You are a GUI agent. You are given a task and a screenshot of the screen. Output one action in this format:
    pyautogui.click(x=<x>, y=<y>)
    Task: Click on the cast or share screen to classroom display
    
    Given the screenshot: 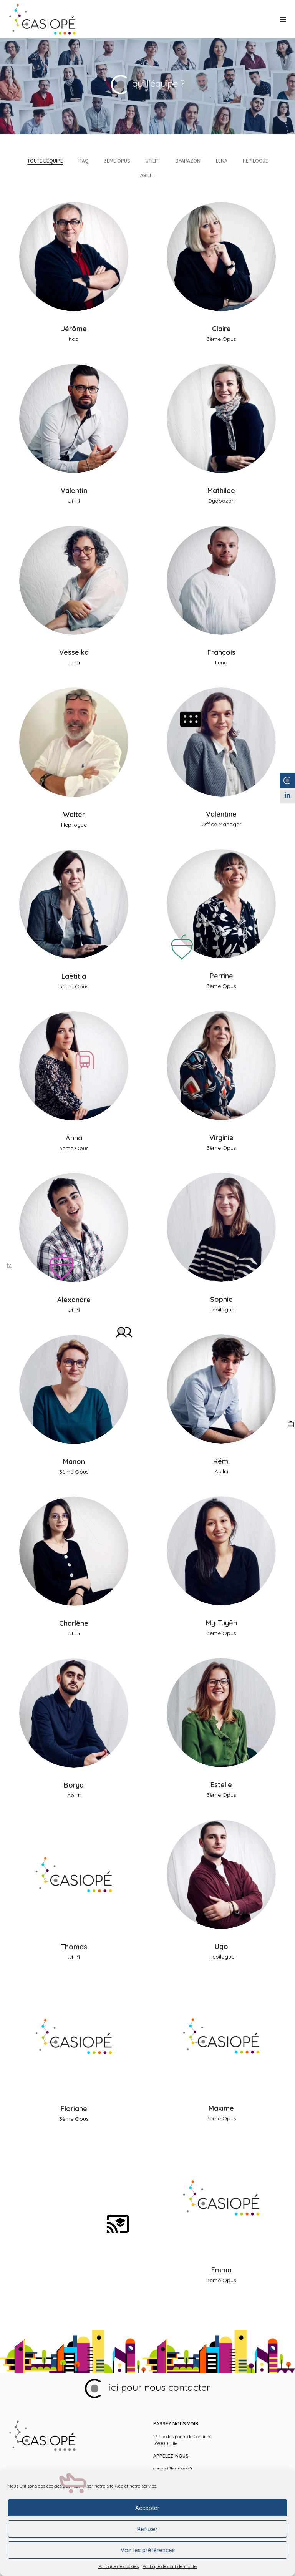 What is the action you would take?
    pyautogui.click(x=118, y=2224)
    